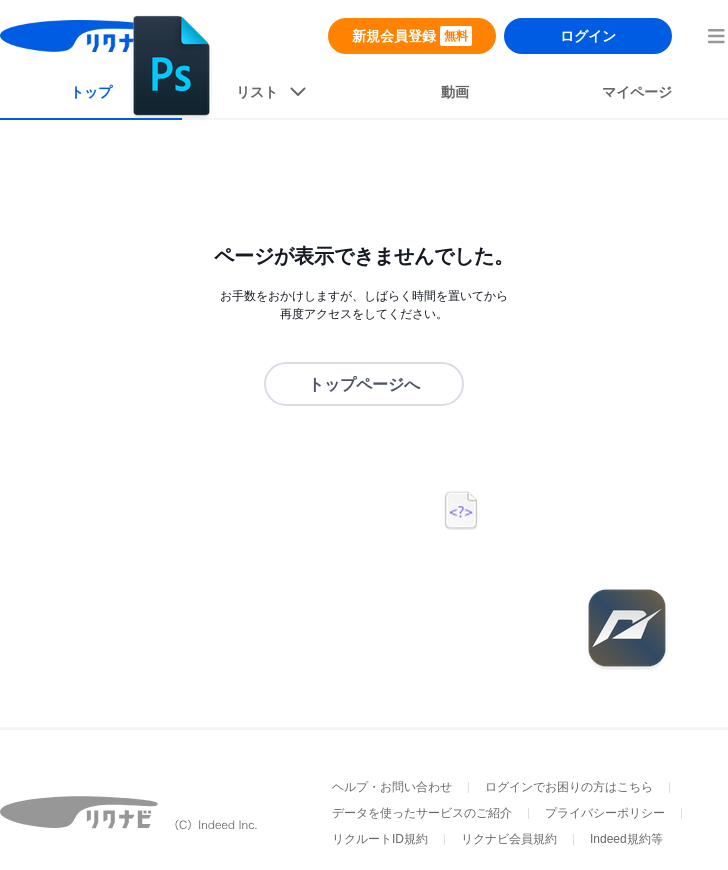  What do you see at coordinates (627, 628) in the screenshot?
I see `launch need for speed no limits game` at bounding box center [627, 628].